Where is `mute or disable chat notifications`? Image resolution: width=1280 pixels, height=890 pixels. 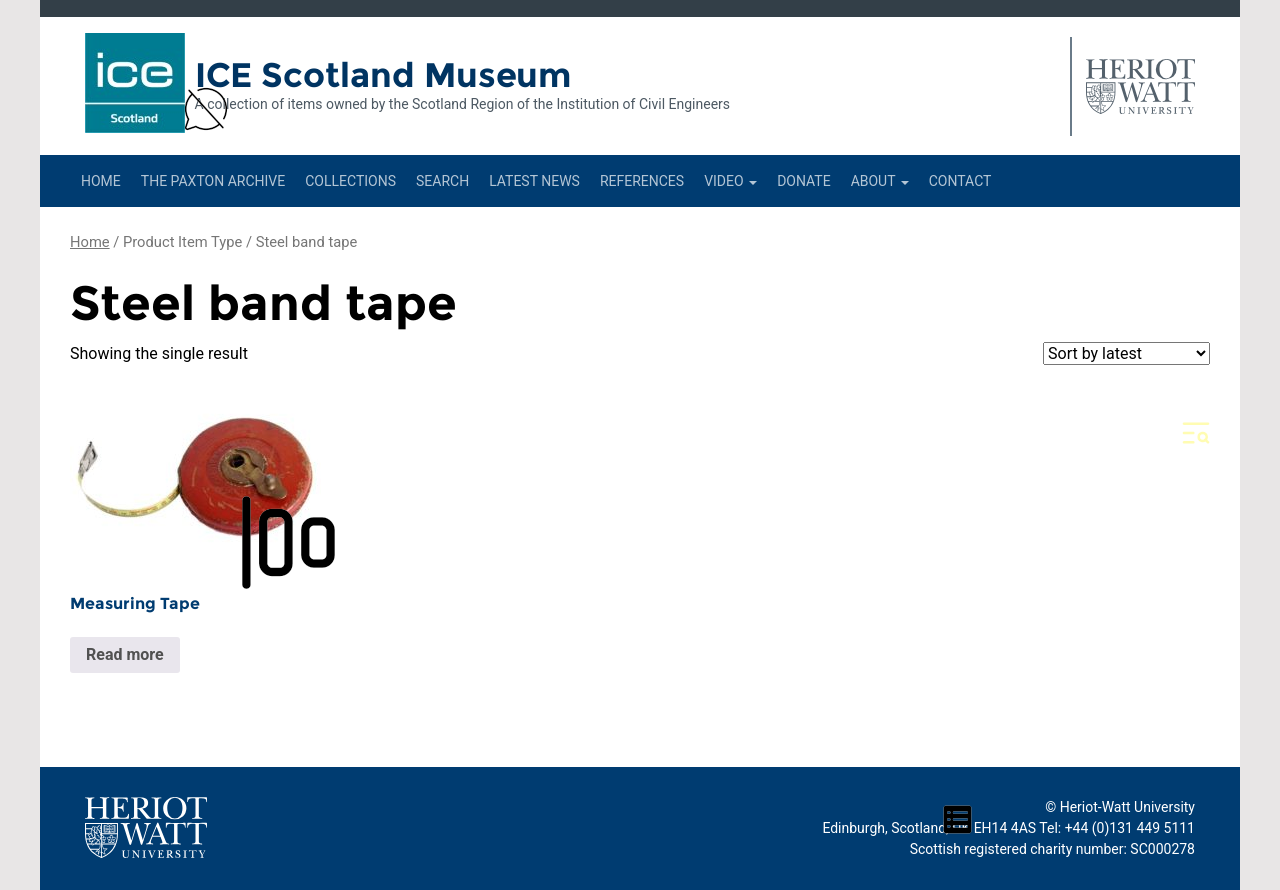
mute or disable chat notifications is located at coordinates (206, 109).